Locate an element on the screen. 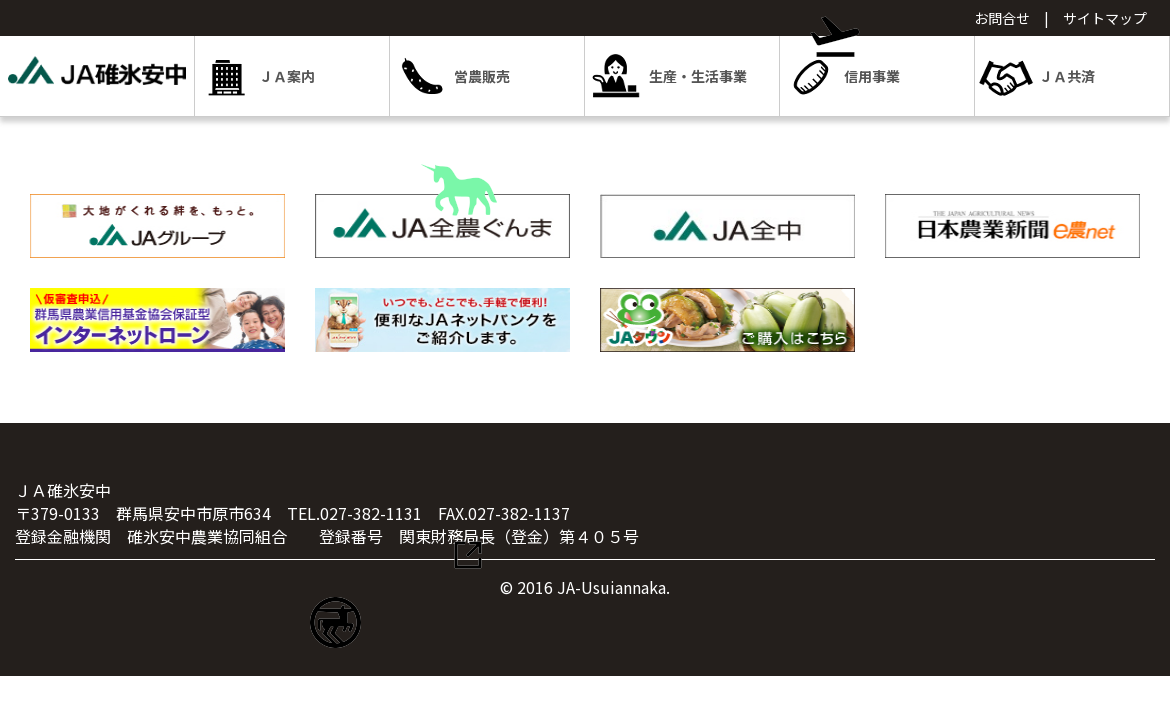  view departure flights is located at coordinates (835, 35).